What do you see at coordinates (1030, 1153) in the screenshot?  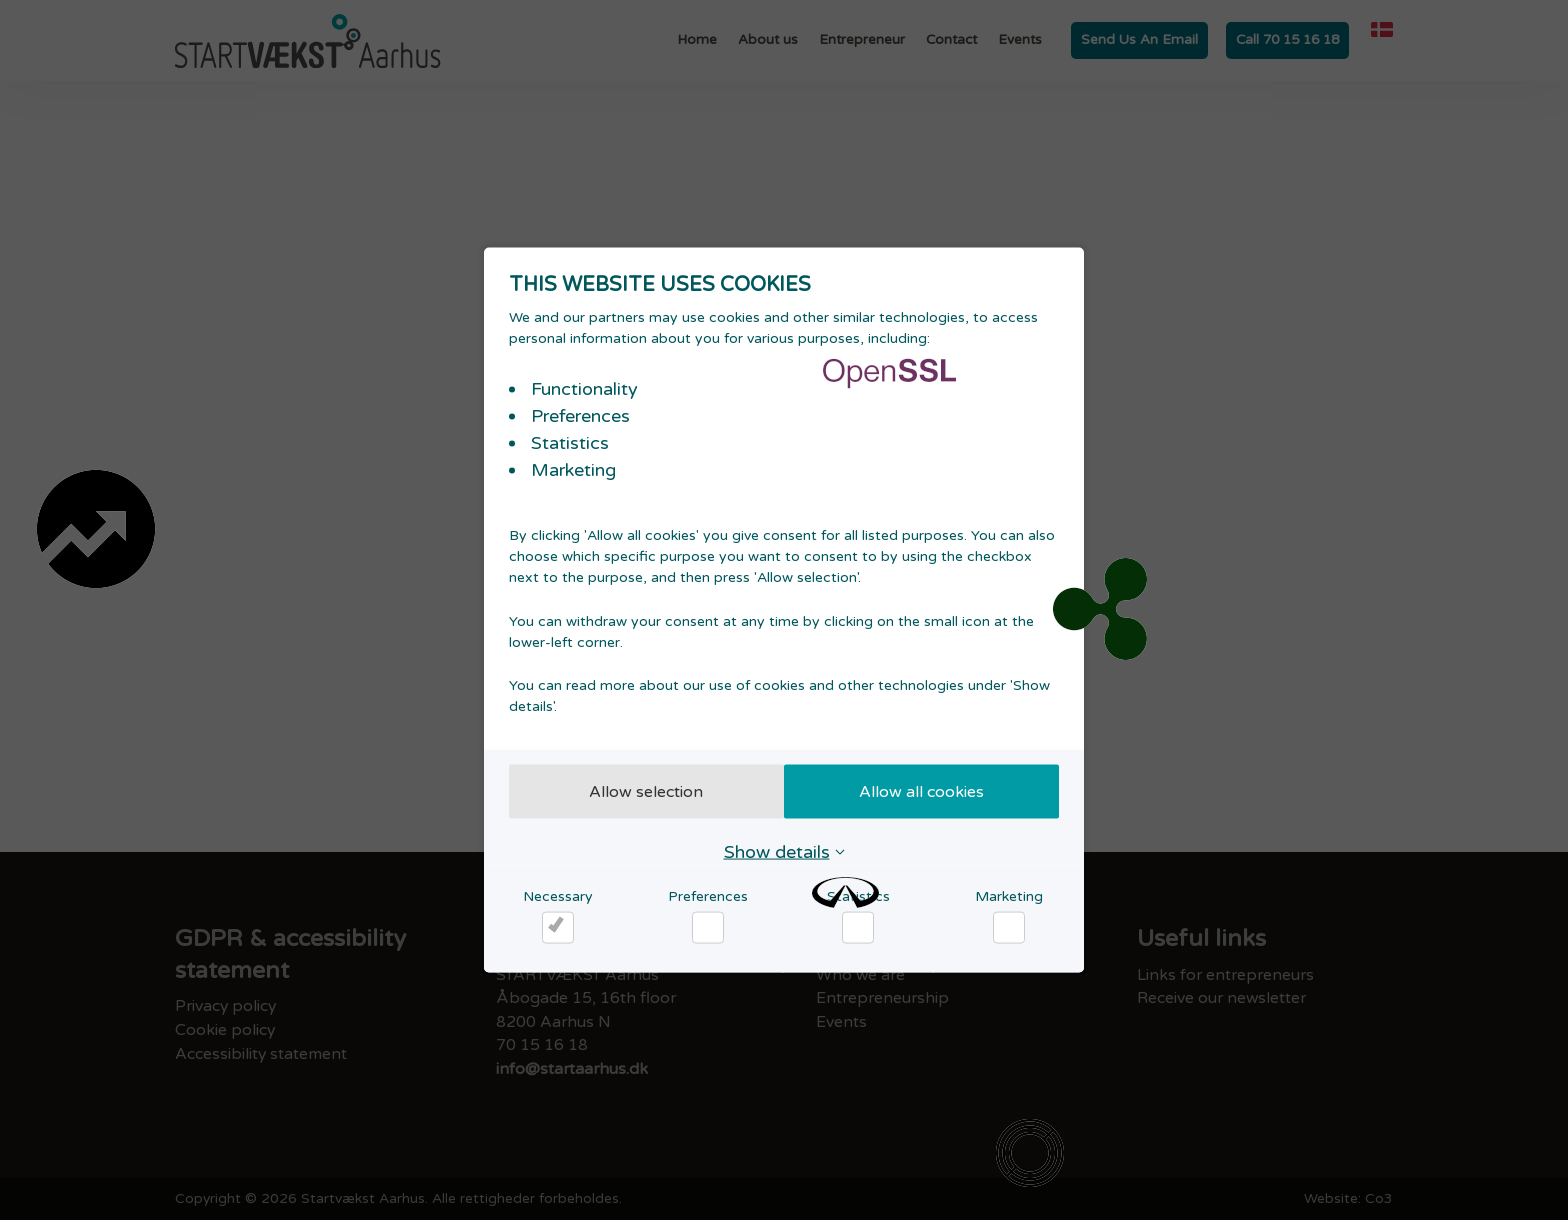 I see `circle company logo` at bounding box center [1030, 1153].